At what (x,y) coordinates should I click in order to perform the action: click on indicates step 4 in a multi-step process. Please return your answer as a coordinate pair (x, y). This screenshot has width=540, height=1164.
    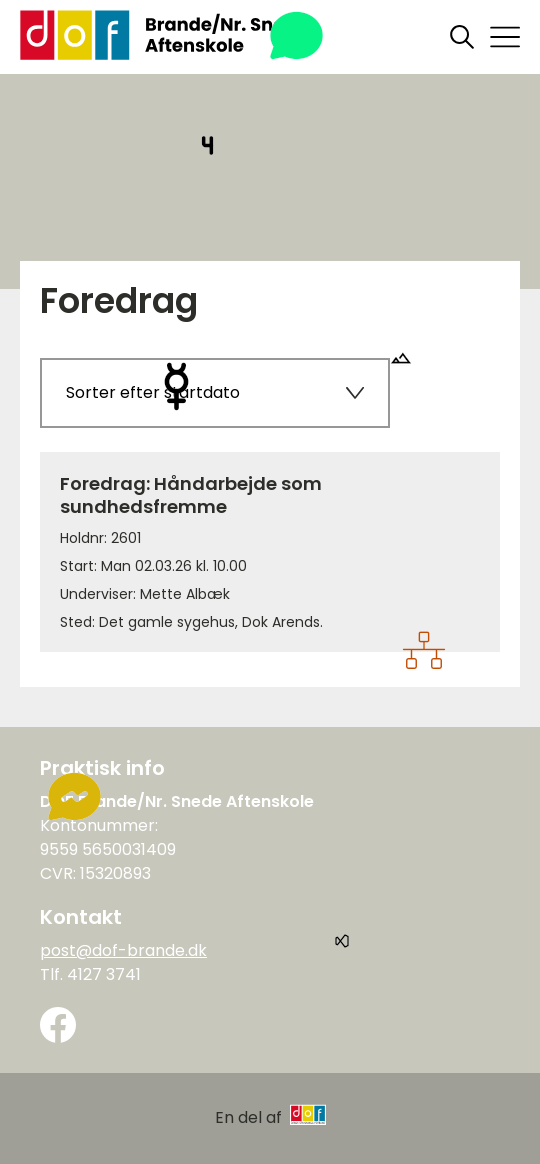
    Looking at the image, I should click on (207, 145).